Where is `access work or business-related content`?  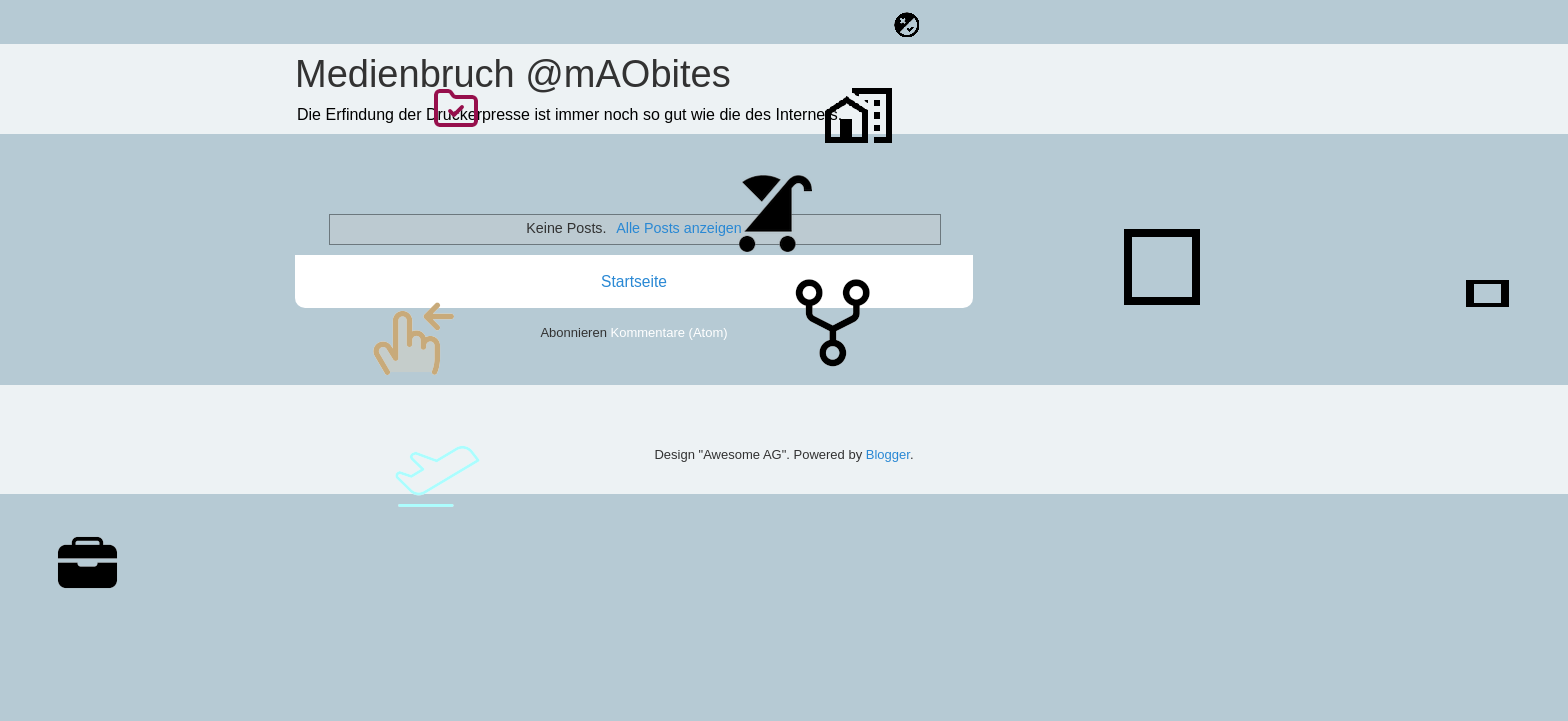
access work or business-related content is located at coordinates (87, 562).